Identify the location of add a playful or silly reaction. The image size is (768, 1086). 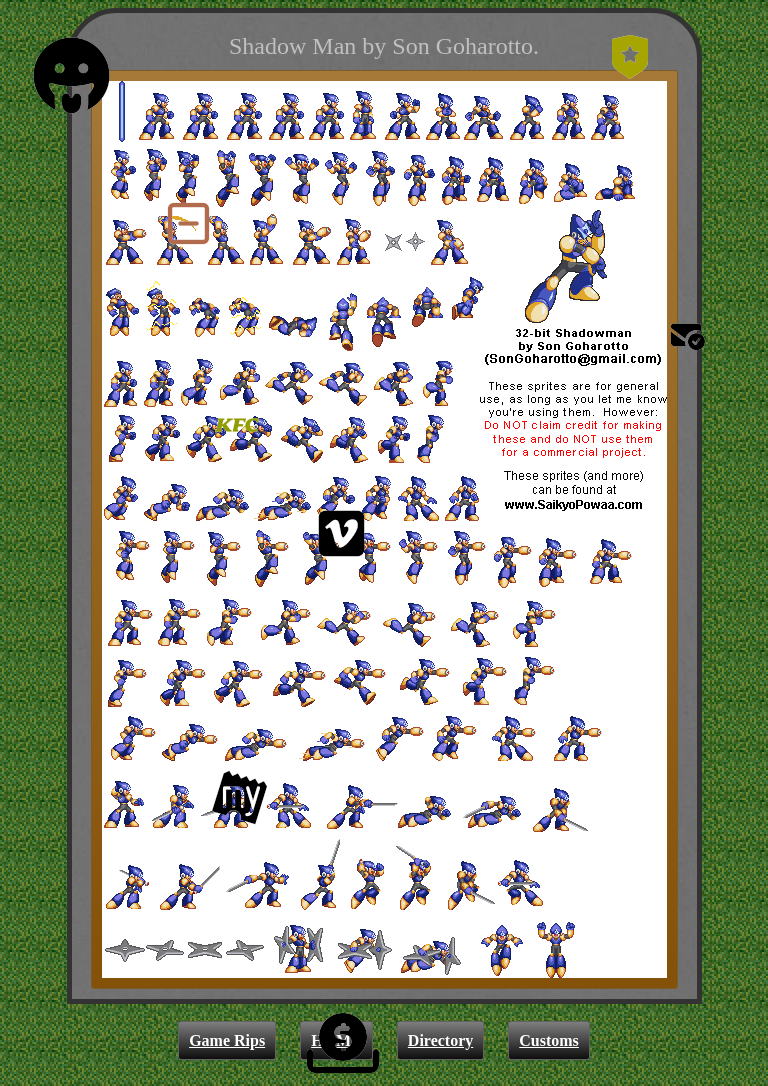
(71, 75).